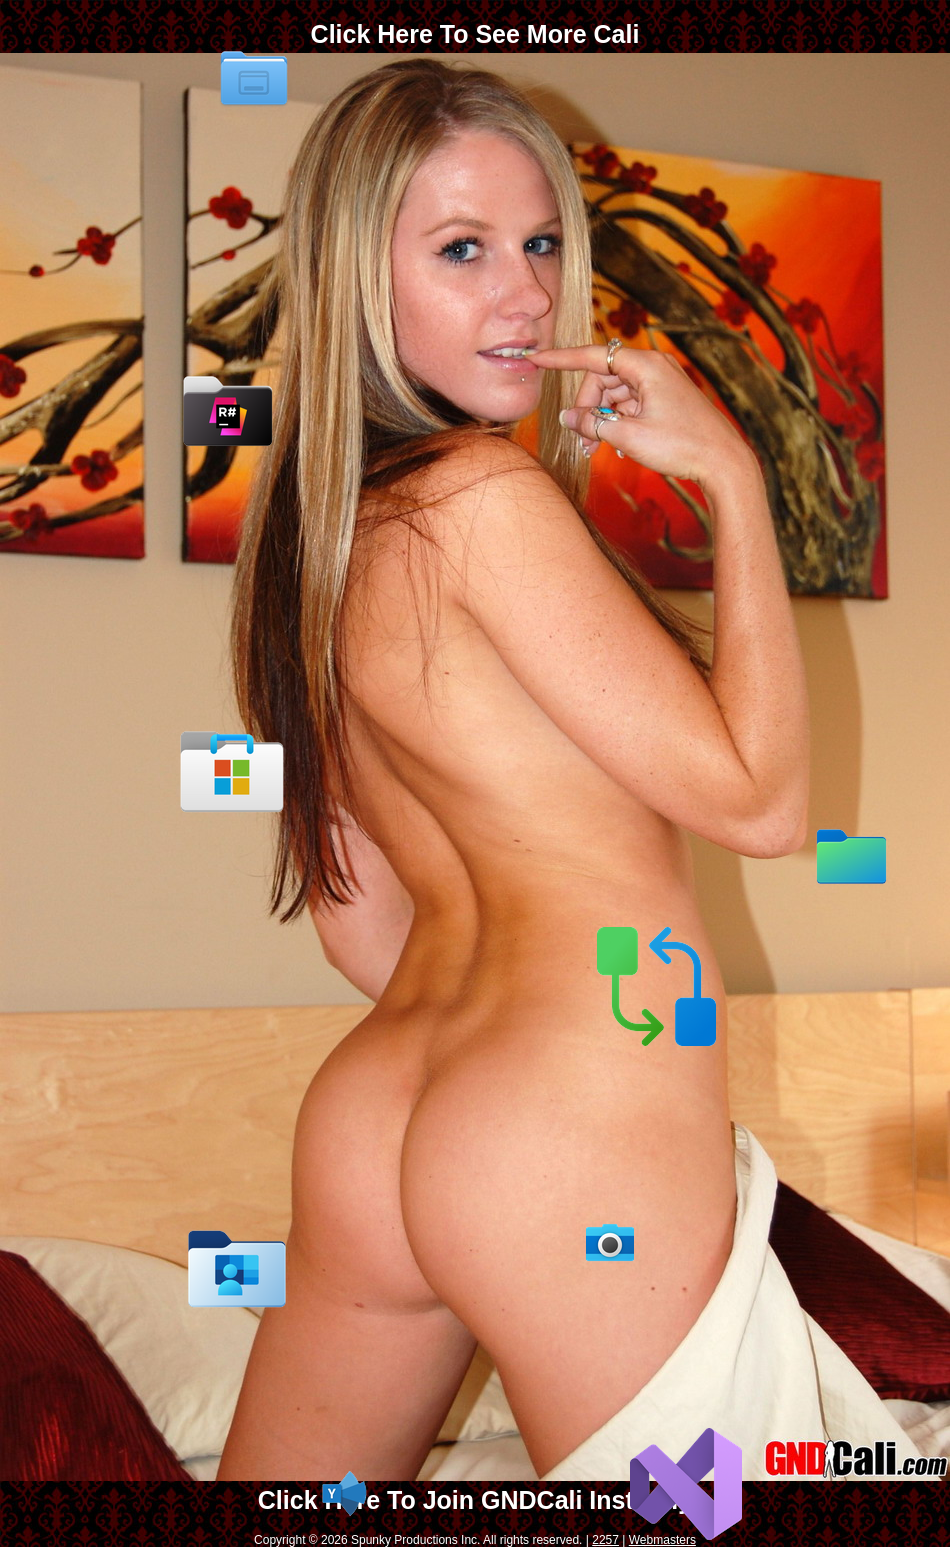  Describe the element at coordinates (656, 986) in the screenshot. I see `indicates an active connection between two devices or services` at that location.